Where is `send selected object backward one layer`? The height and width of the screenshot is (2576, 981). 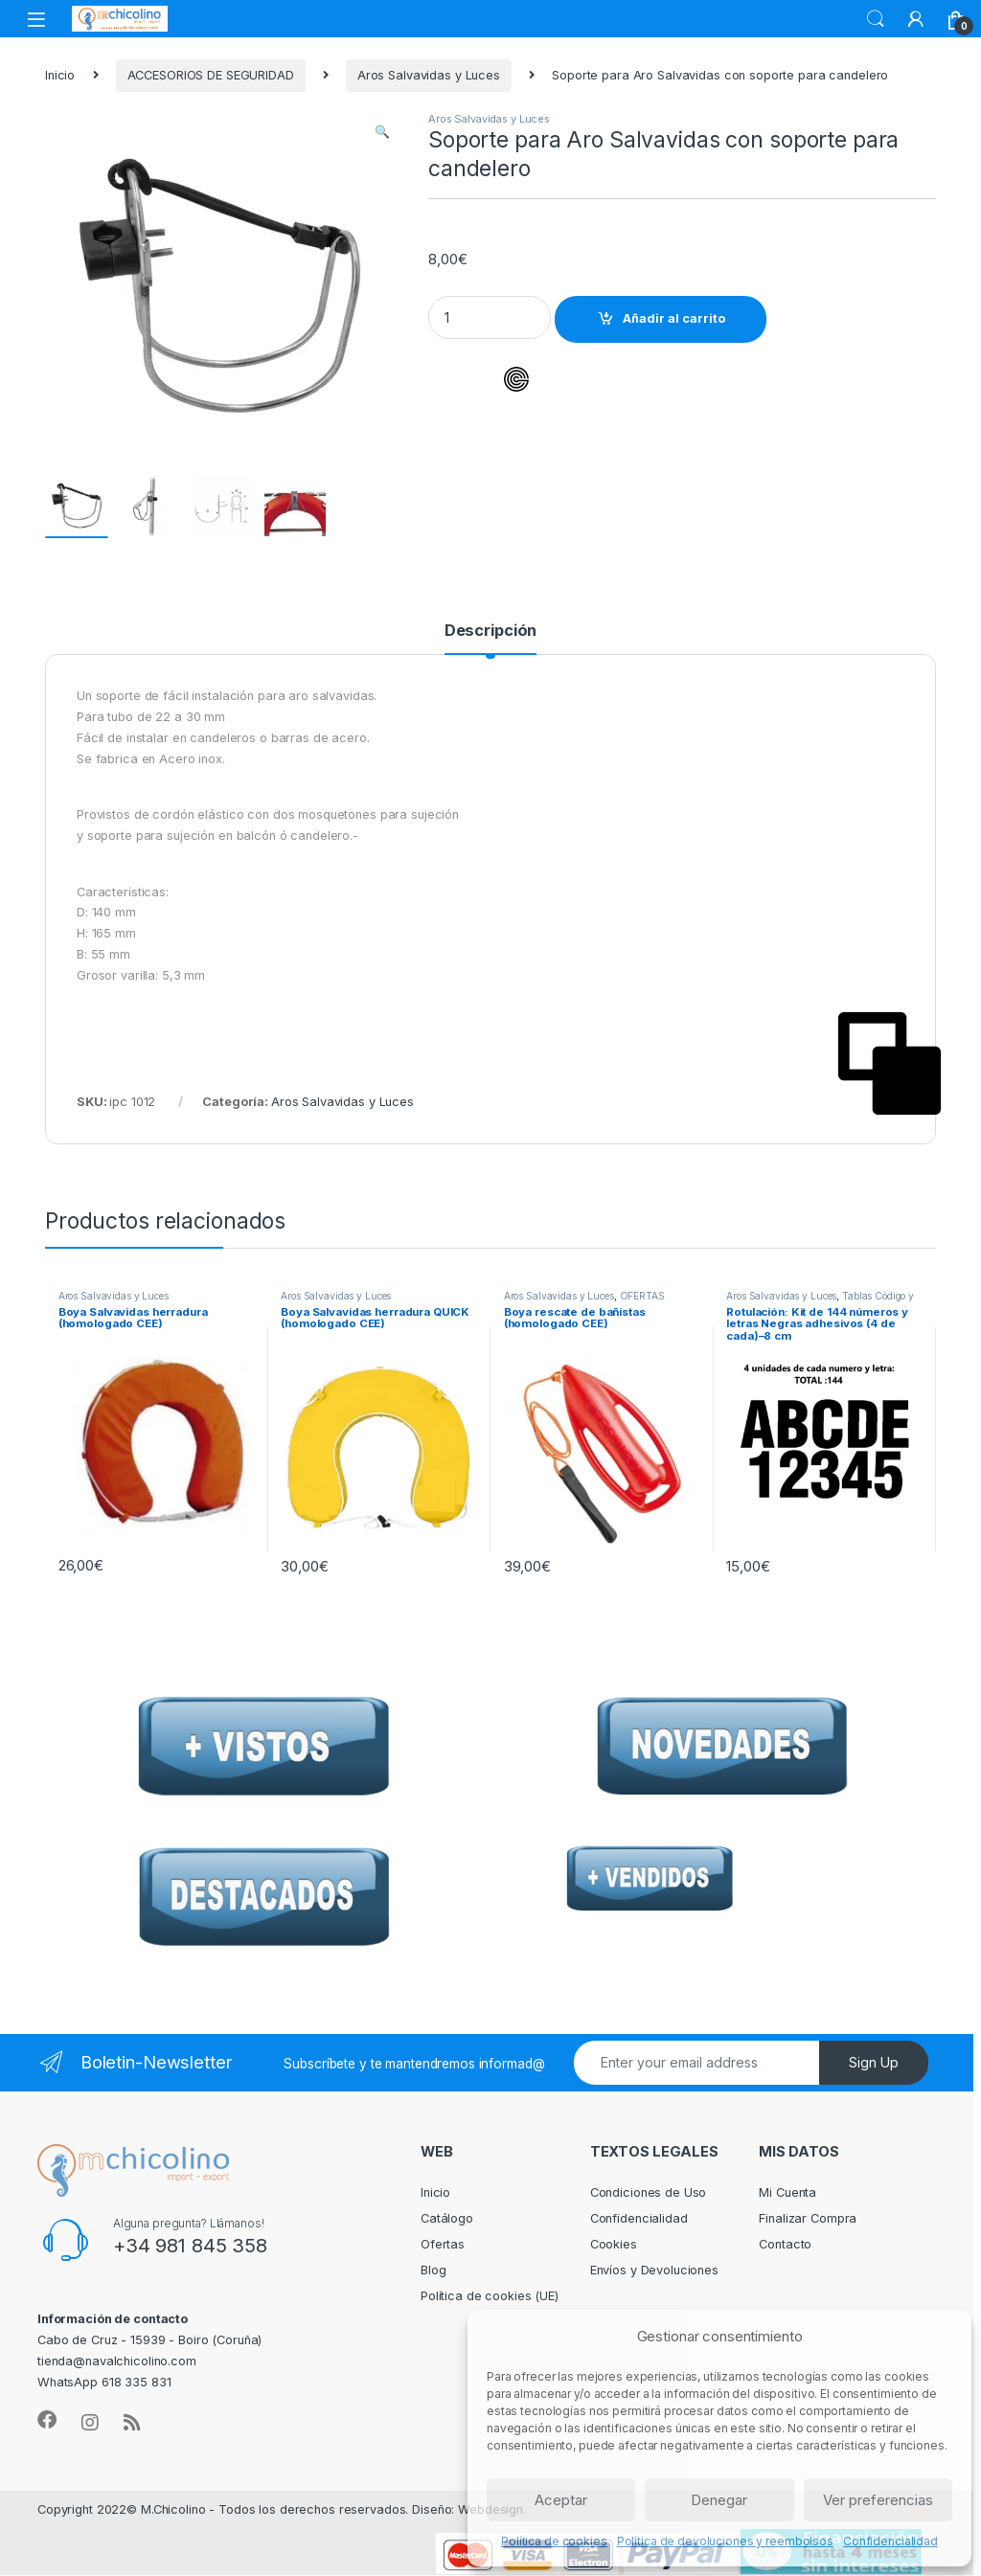
send selected object backward one layer is located at coordinates (889, 1063).